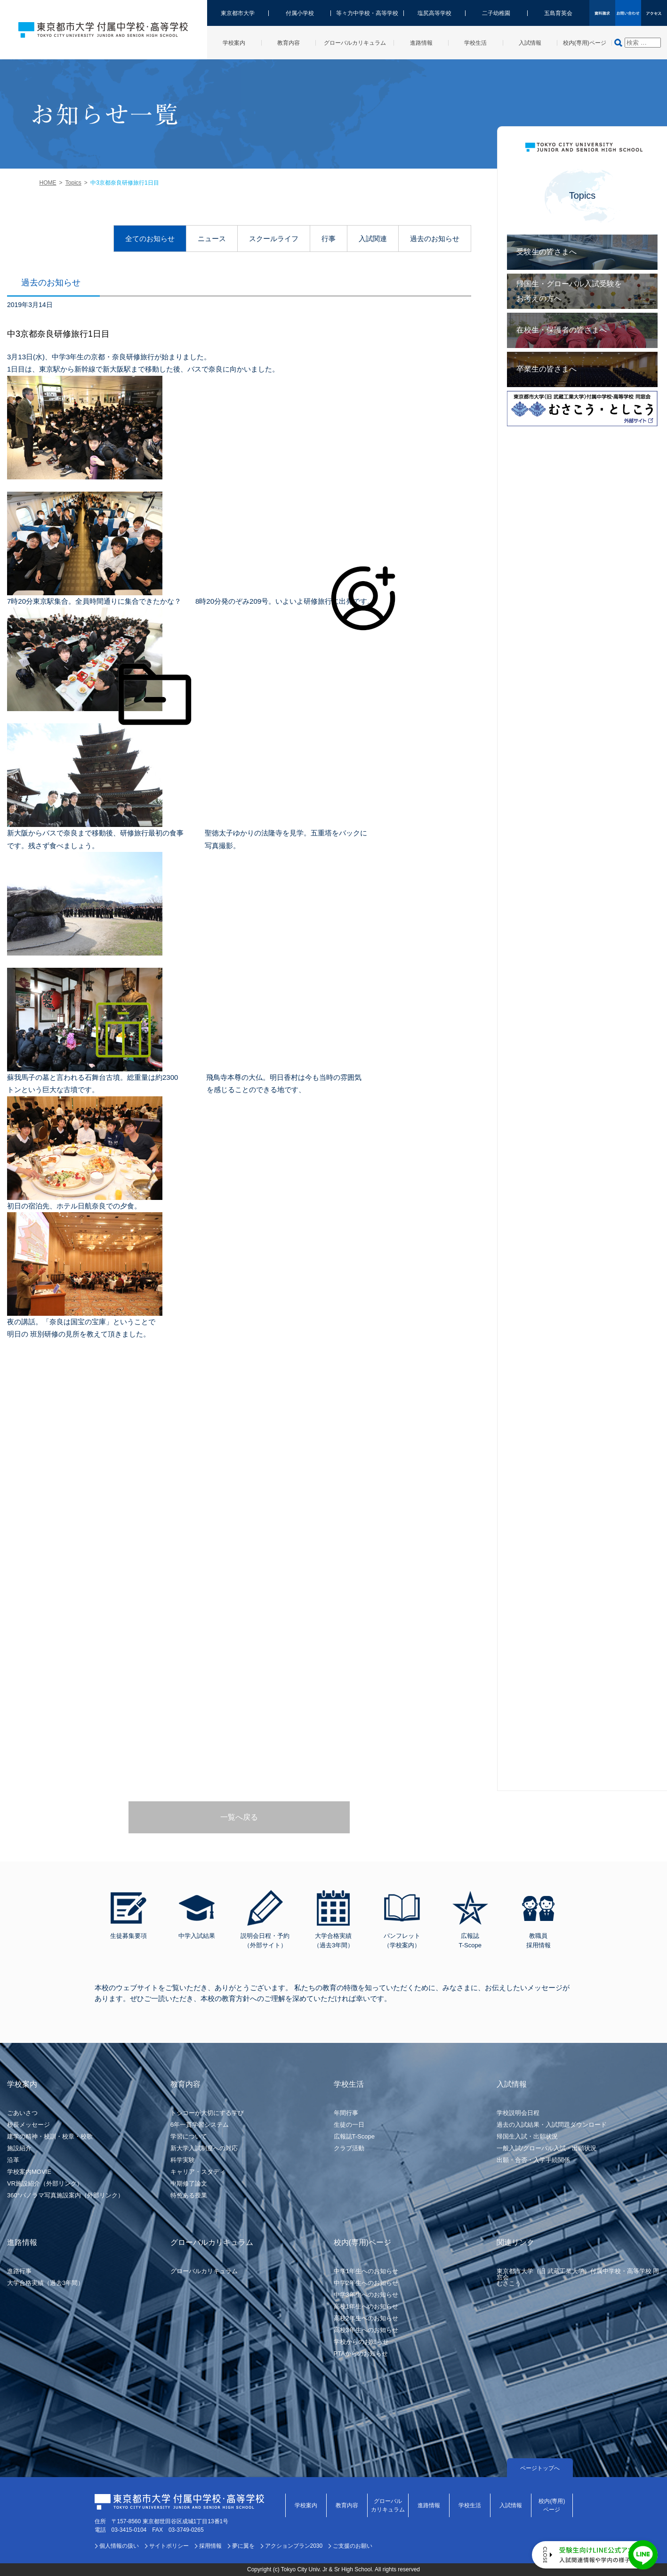 The height and width of the screenshot is (2576, 667). What do you see at coordinates (155, 694) in the screenshot?
I see `remove a file or item from this folder` at bounding box center [155, 694].